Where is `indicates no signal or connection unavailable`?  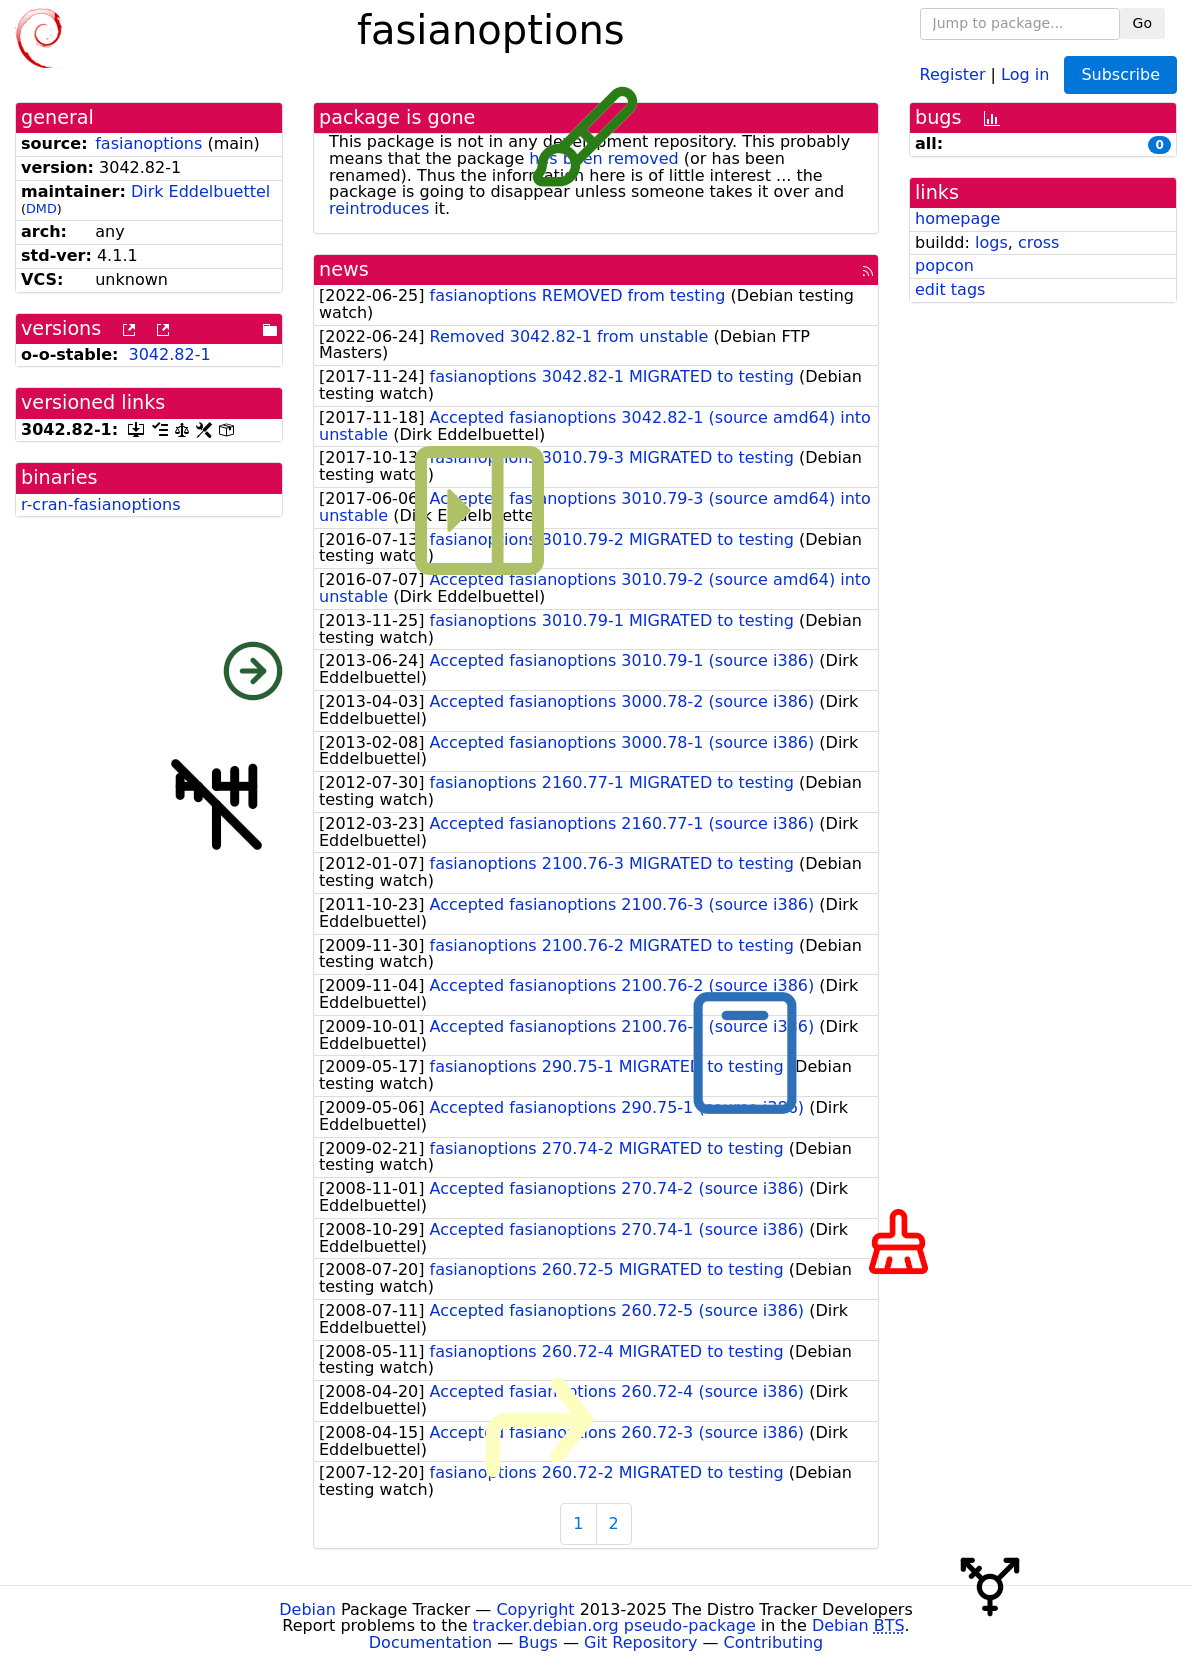 indicates no signal or connection unavailable is located at coordinates (216, 804).